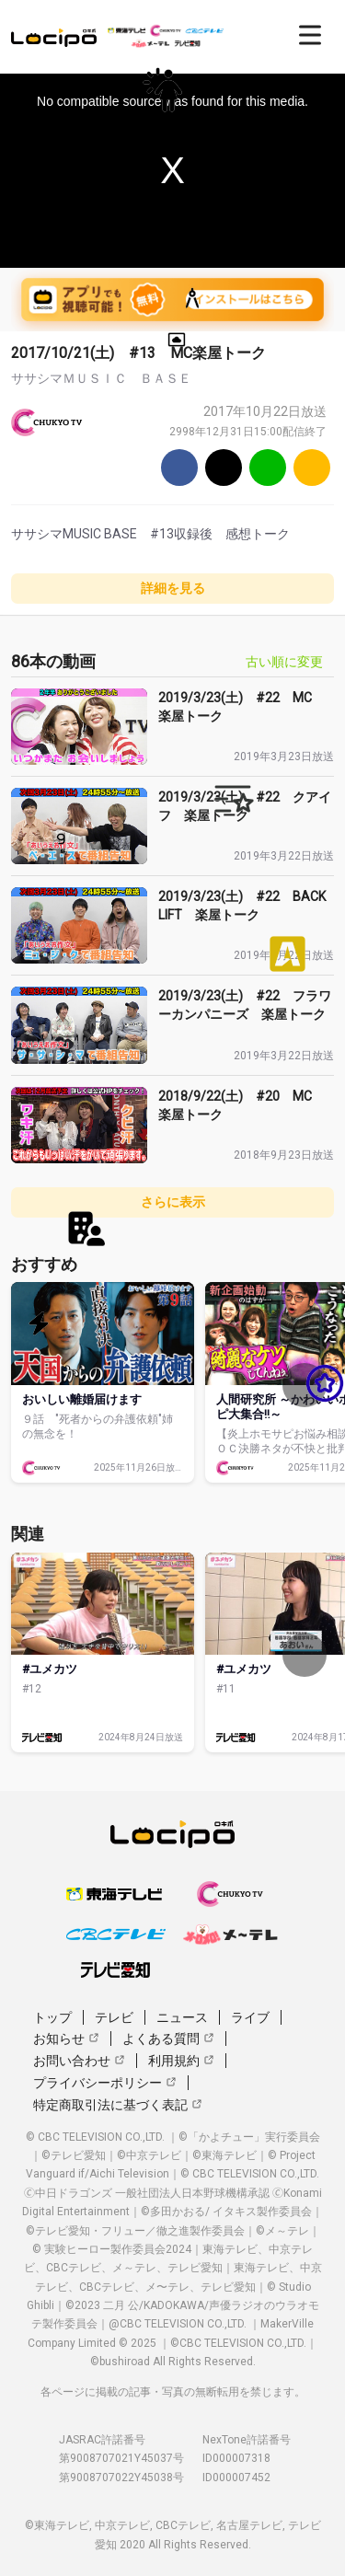 The image size is (345, 2576). What do you see at coordinates (85, 1228) in the screenshot?
I see `view company or workplace profile` at bounding box center [85, 1228].